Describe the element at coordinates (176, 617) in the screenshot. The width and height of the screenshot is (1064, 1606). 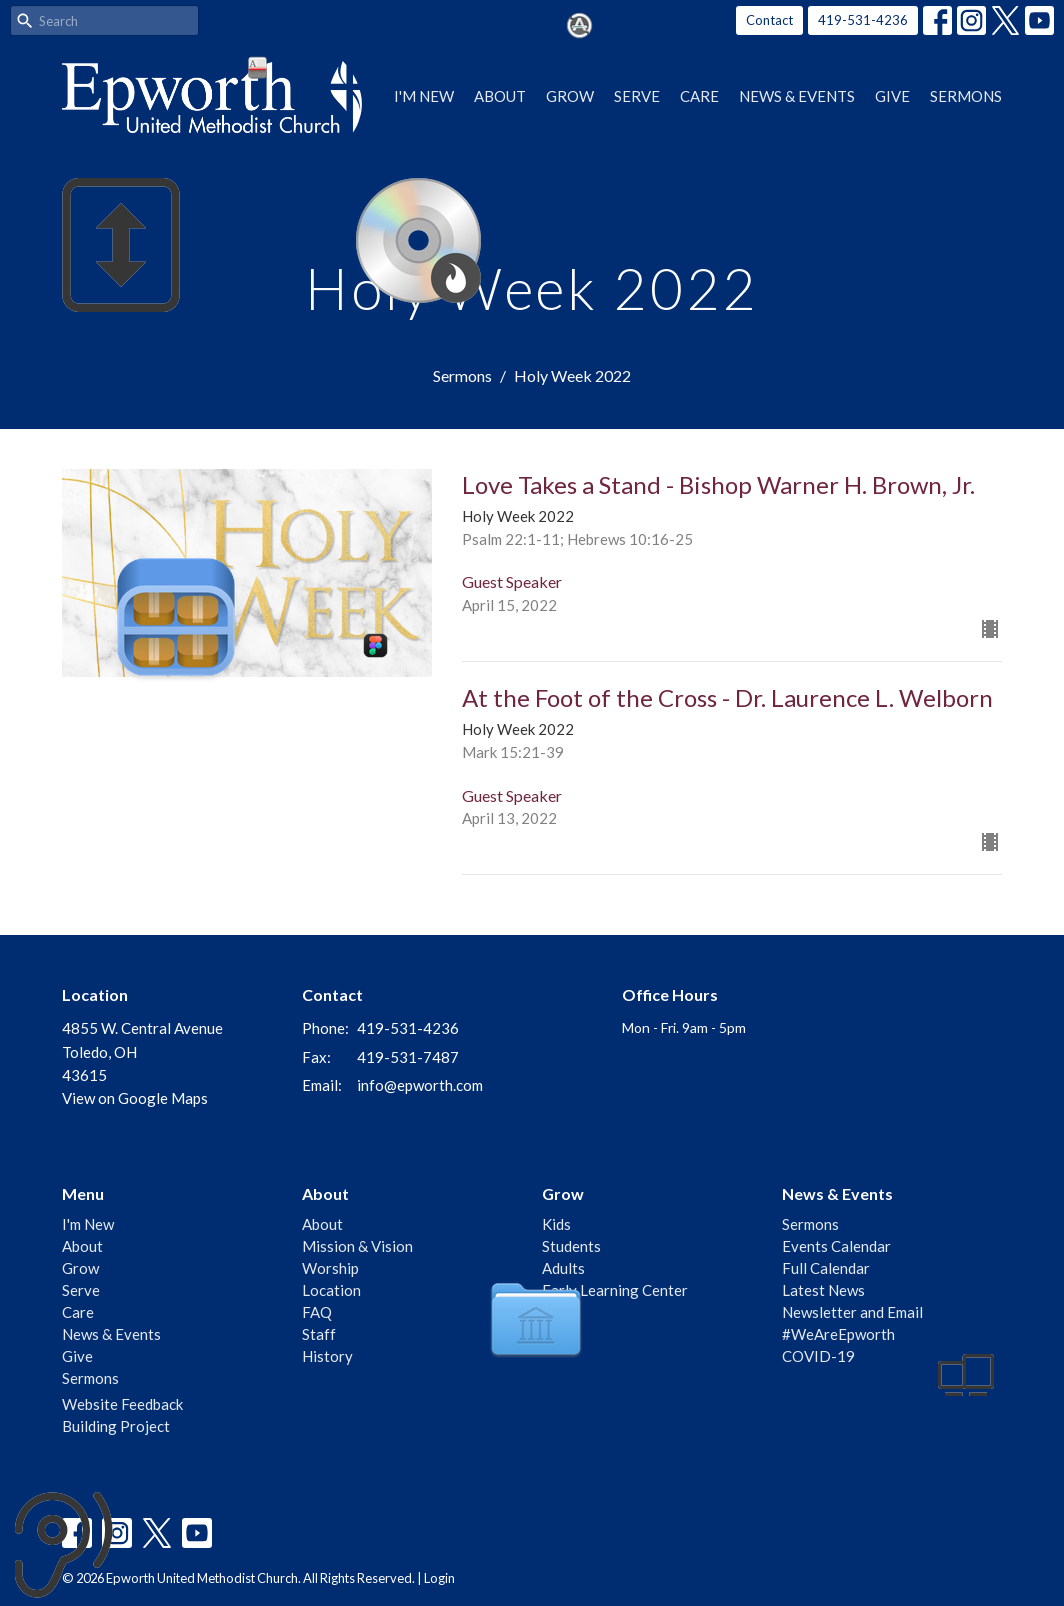
I see `open warehouse flatpak manager` at that location.